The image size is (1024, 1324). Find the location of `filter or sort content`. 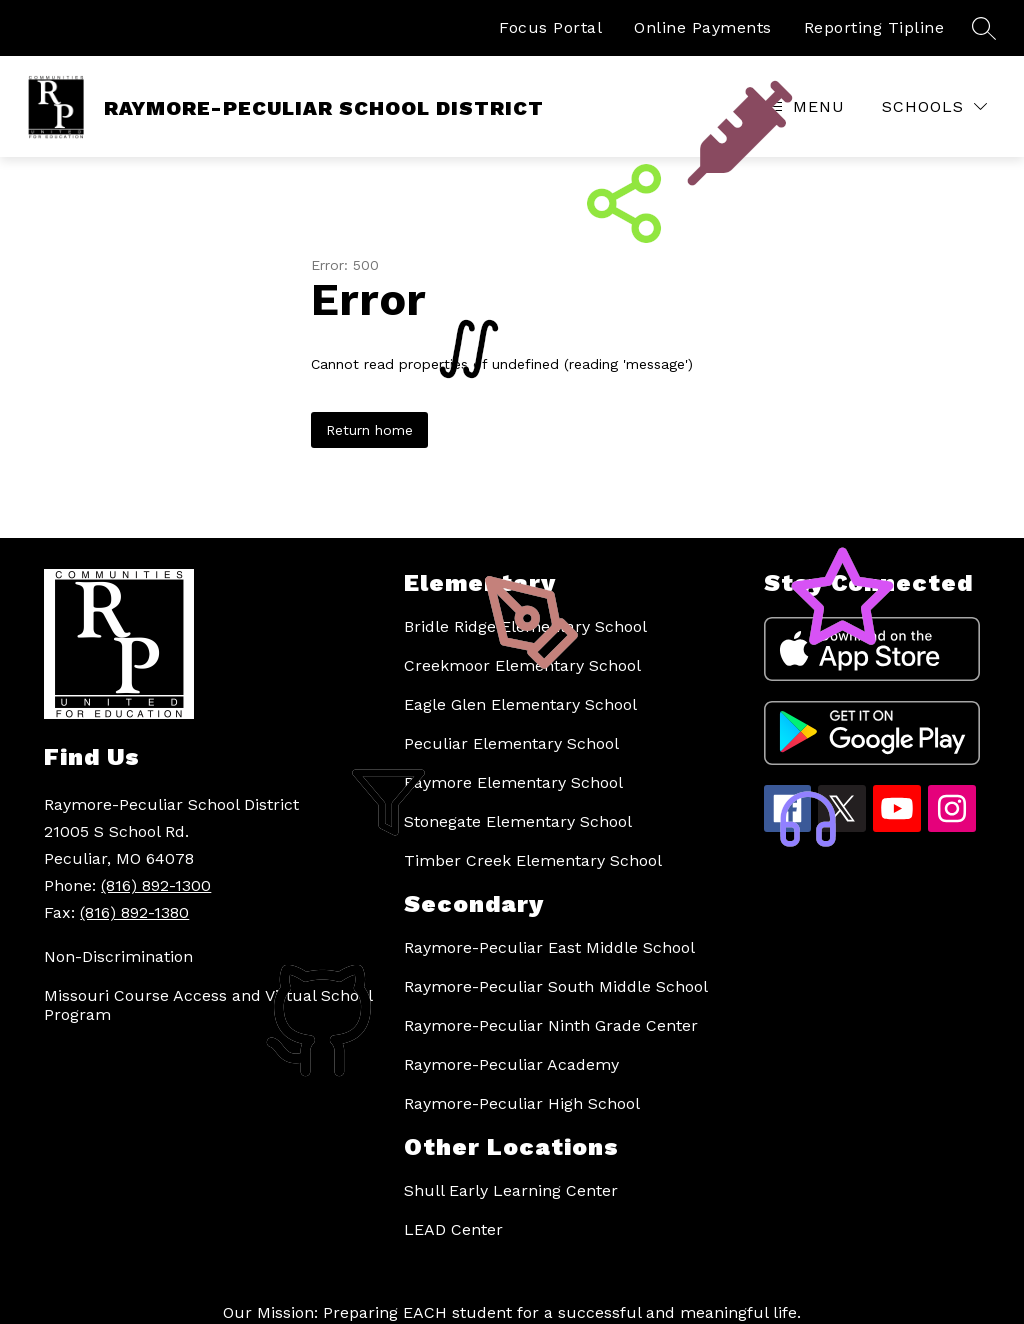

filter or sort content is located at coordinates (388, 802).